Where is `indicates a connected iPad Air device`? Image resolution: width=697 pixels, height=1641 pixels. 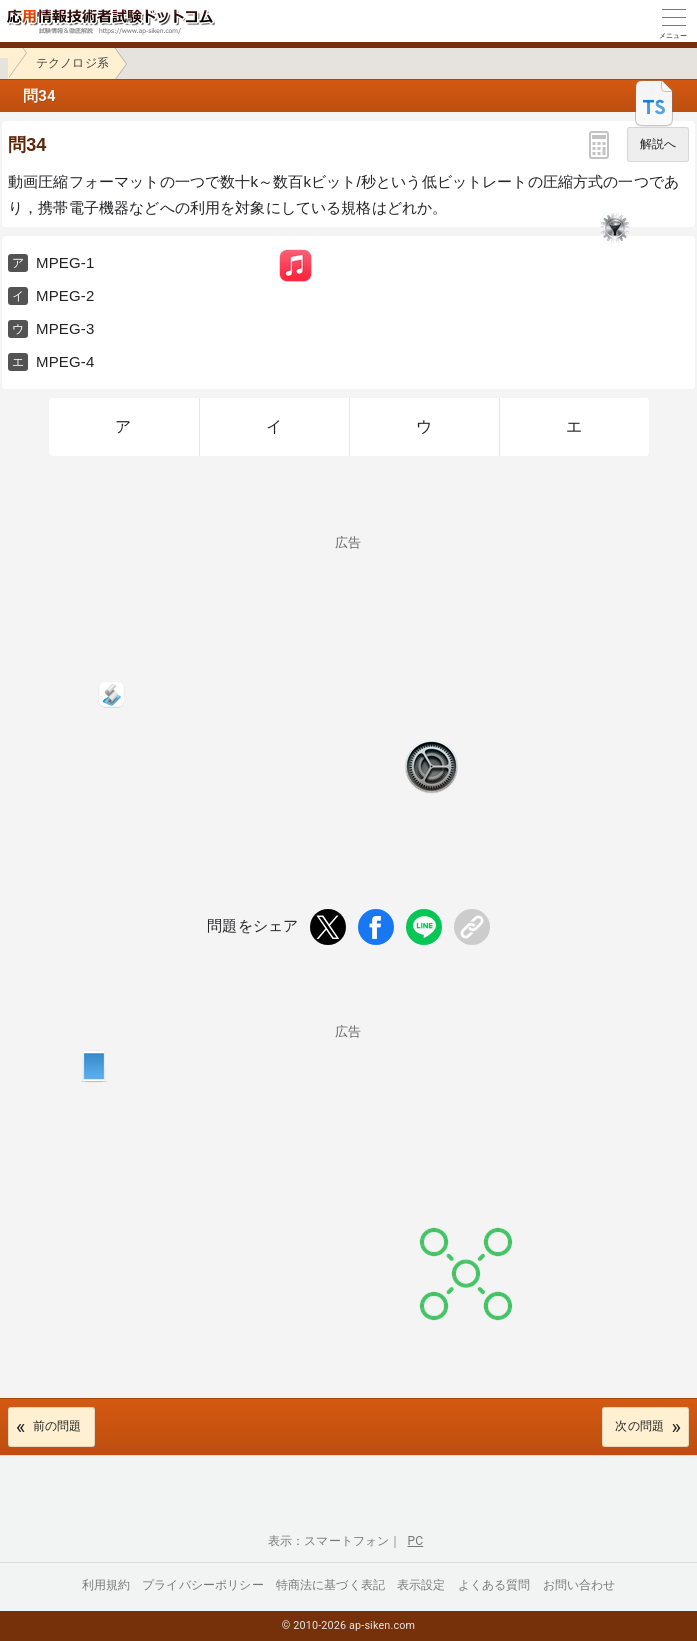 indicates a connected iPad Air device is located at coordinates (94, 1066).